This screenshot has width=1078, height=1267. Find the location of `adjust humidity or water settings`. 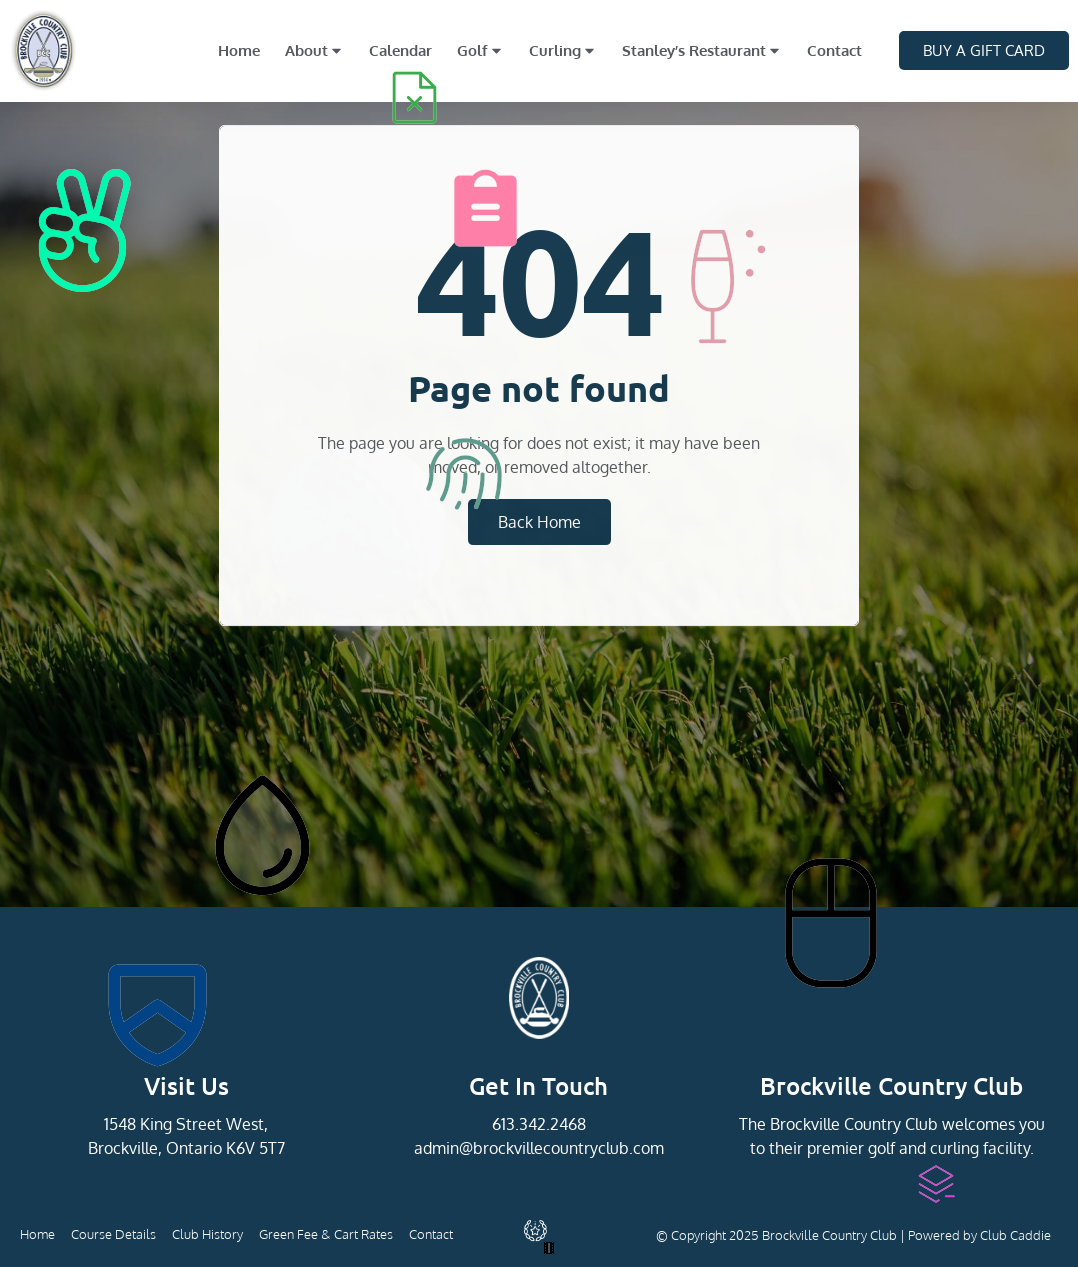

adjust humidity or water settings is located at coordinates (262, 839).